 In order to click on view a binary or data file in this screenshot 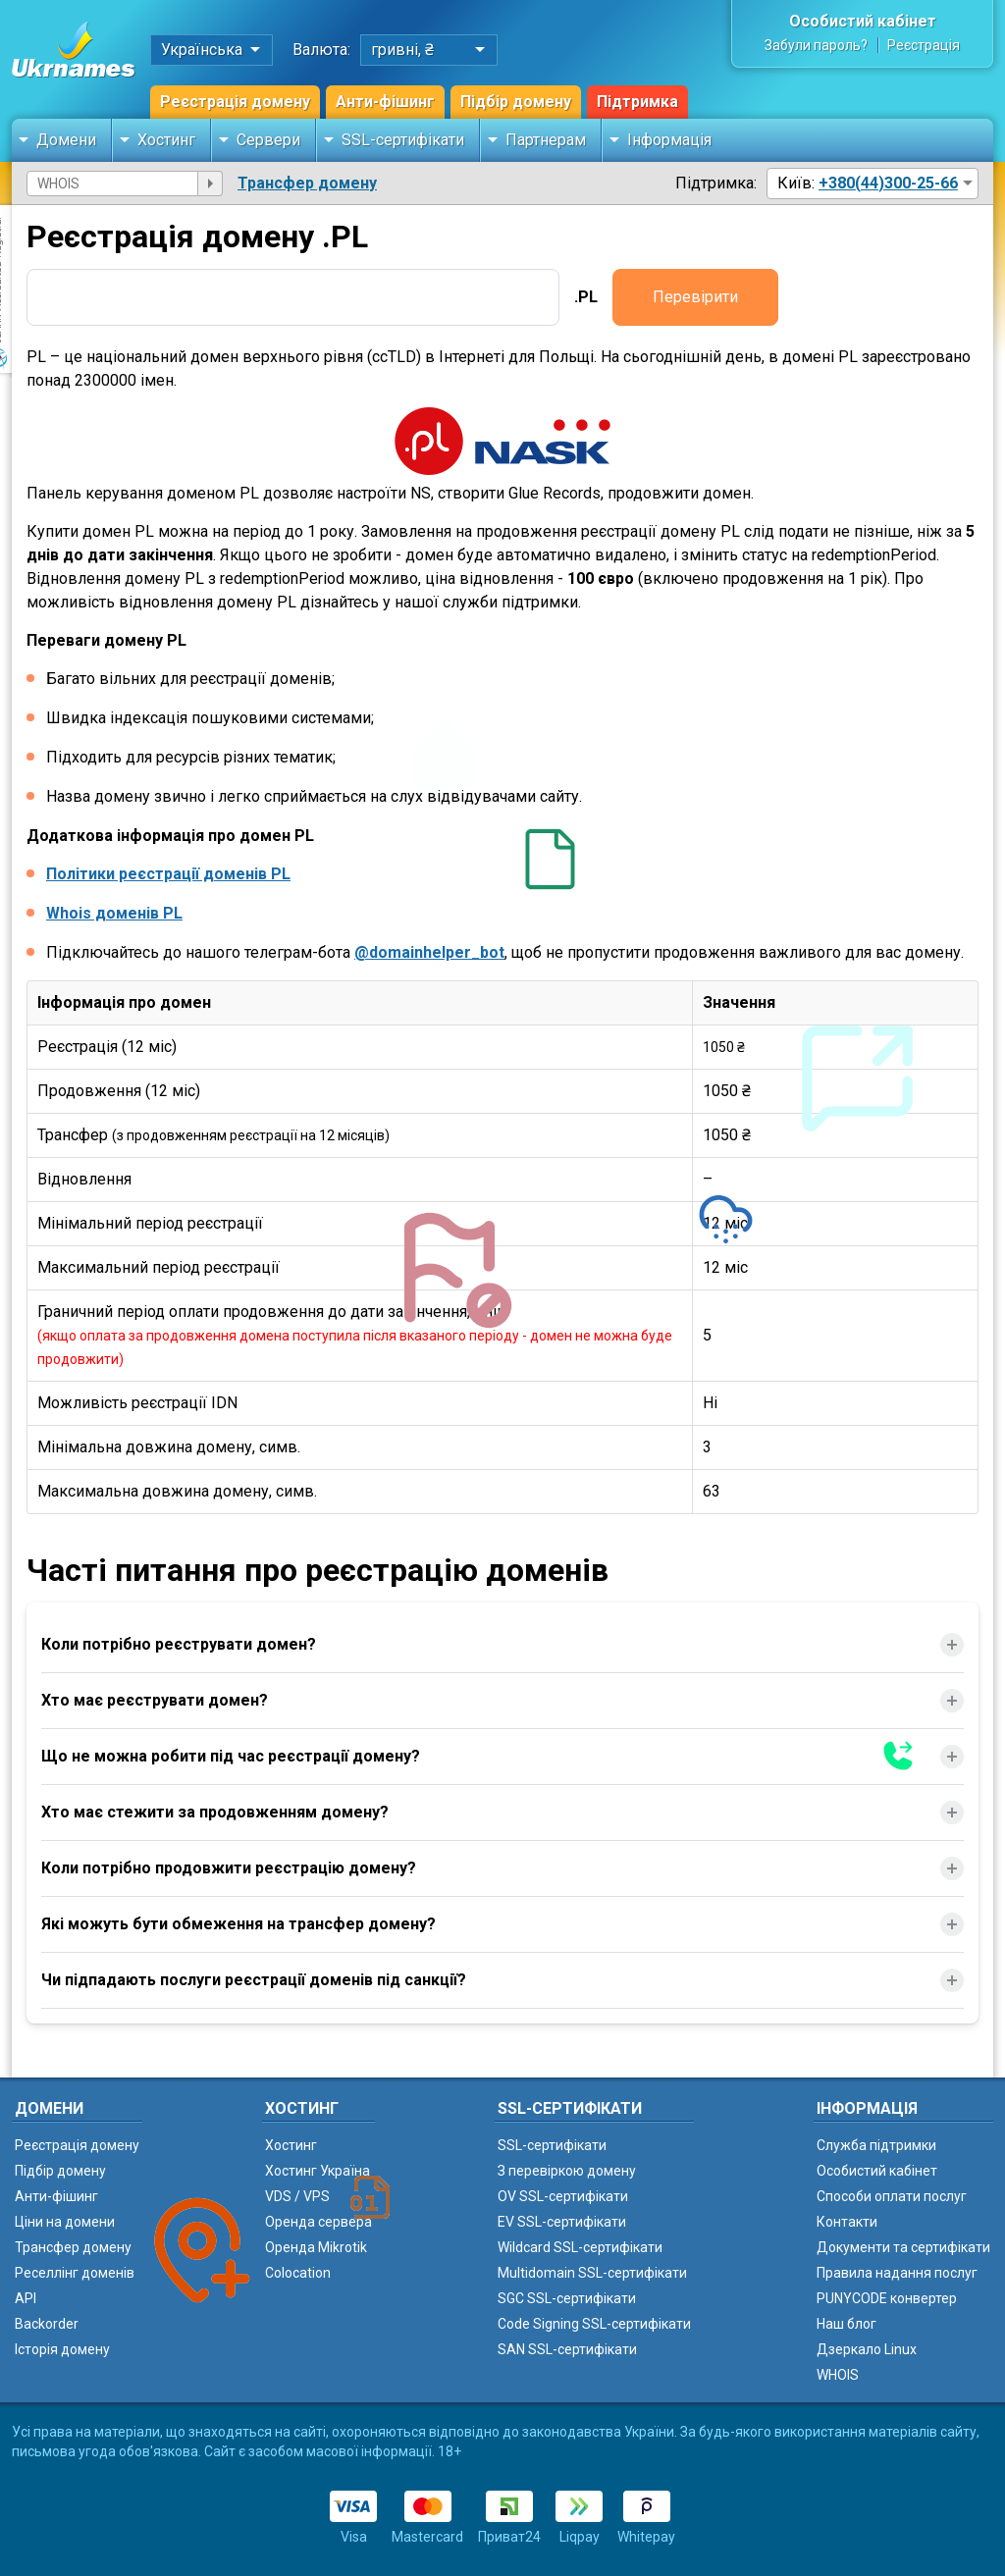, I will do `click(372, 2197)`.